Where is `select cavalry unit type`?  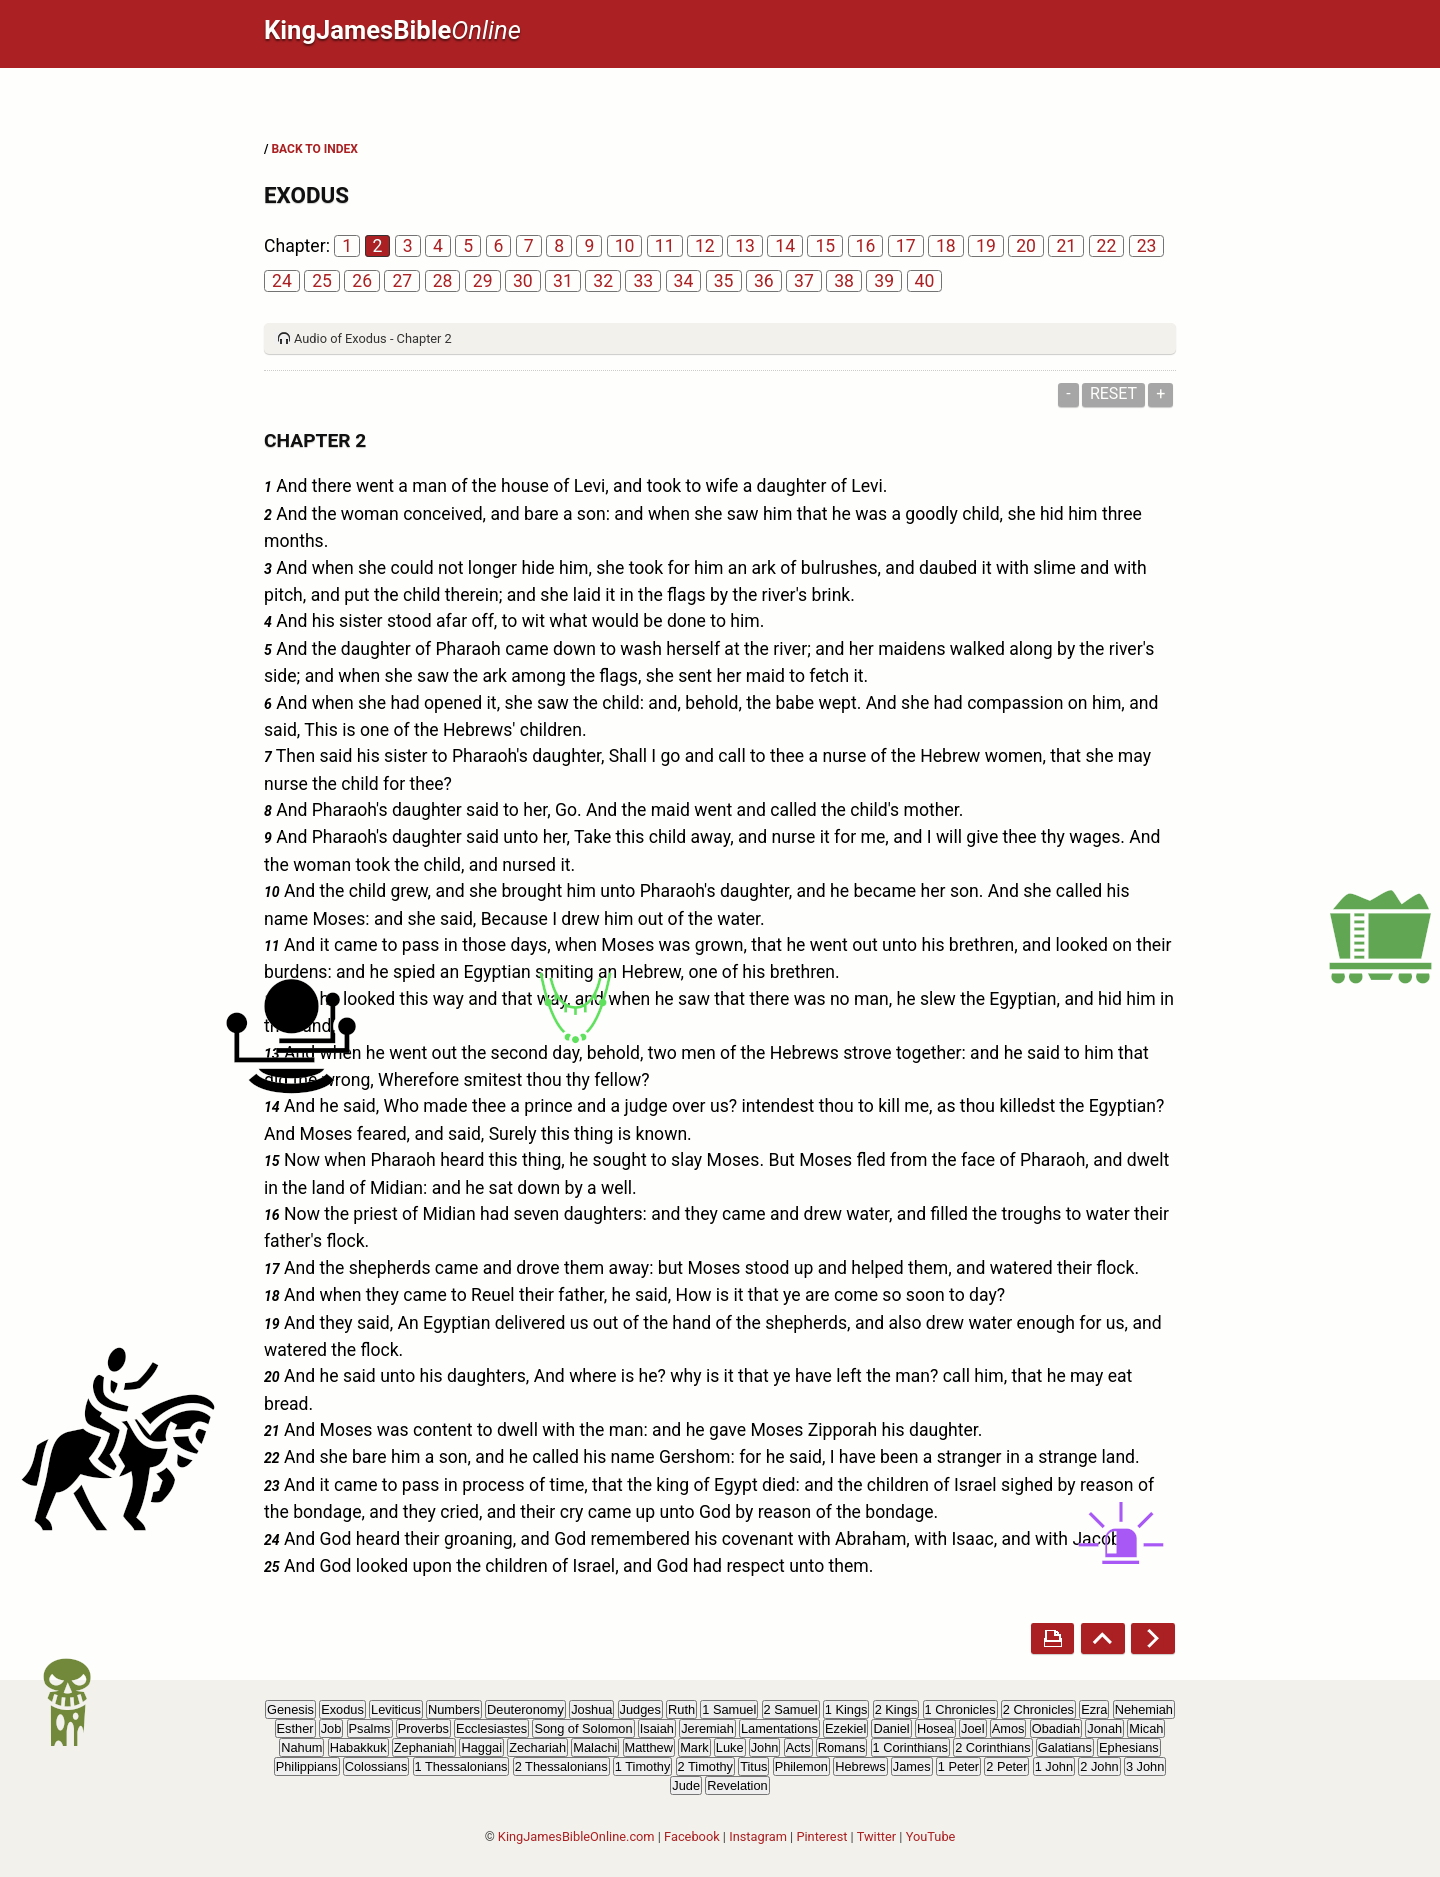 select cavalry unit type is located at coordinates (118, 1439).